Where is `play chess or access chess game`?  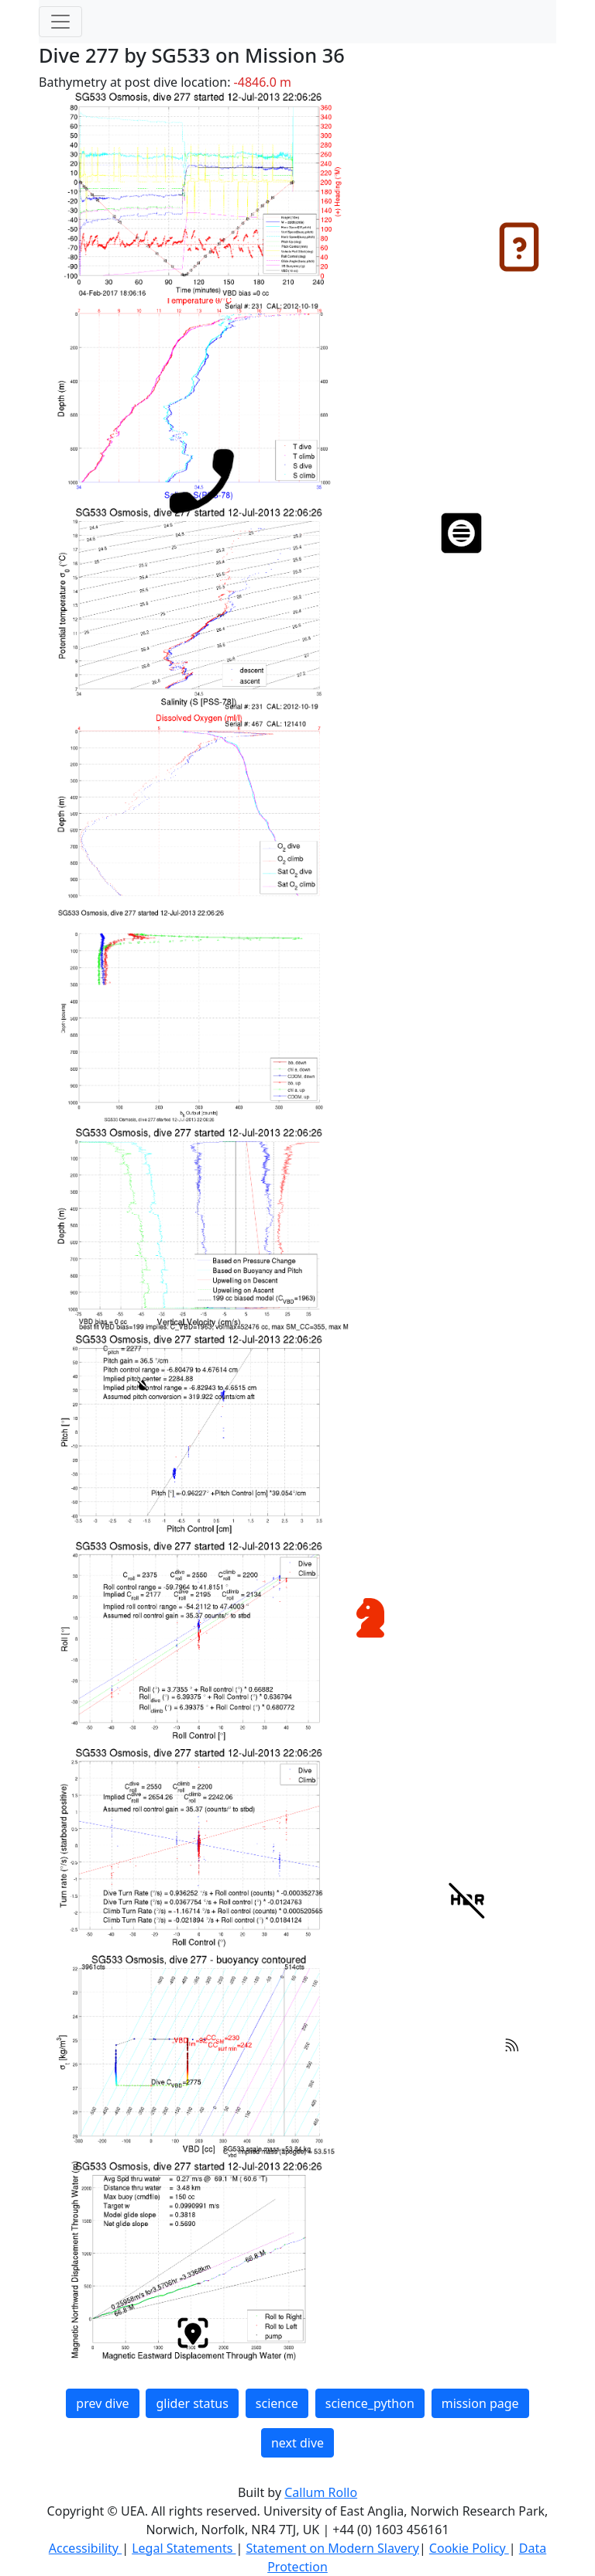 play chess or access chess game is located at coordinates (370, 1619).